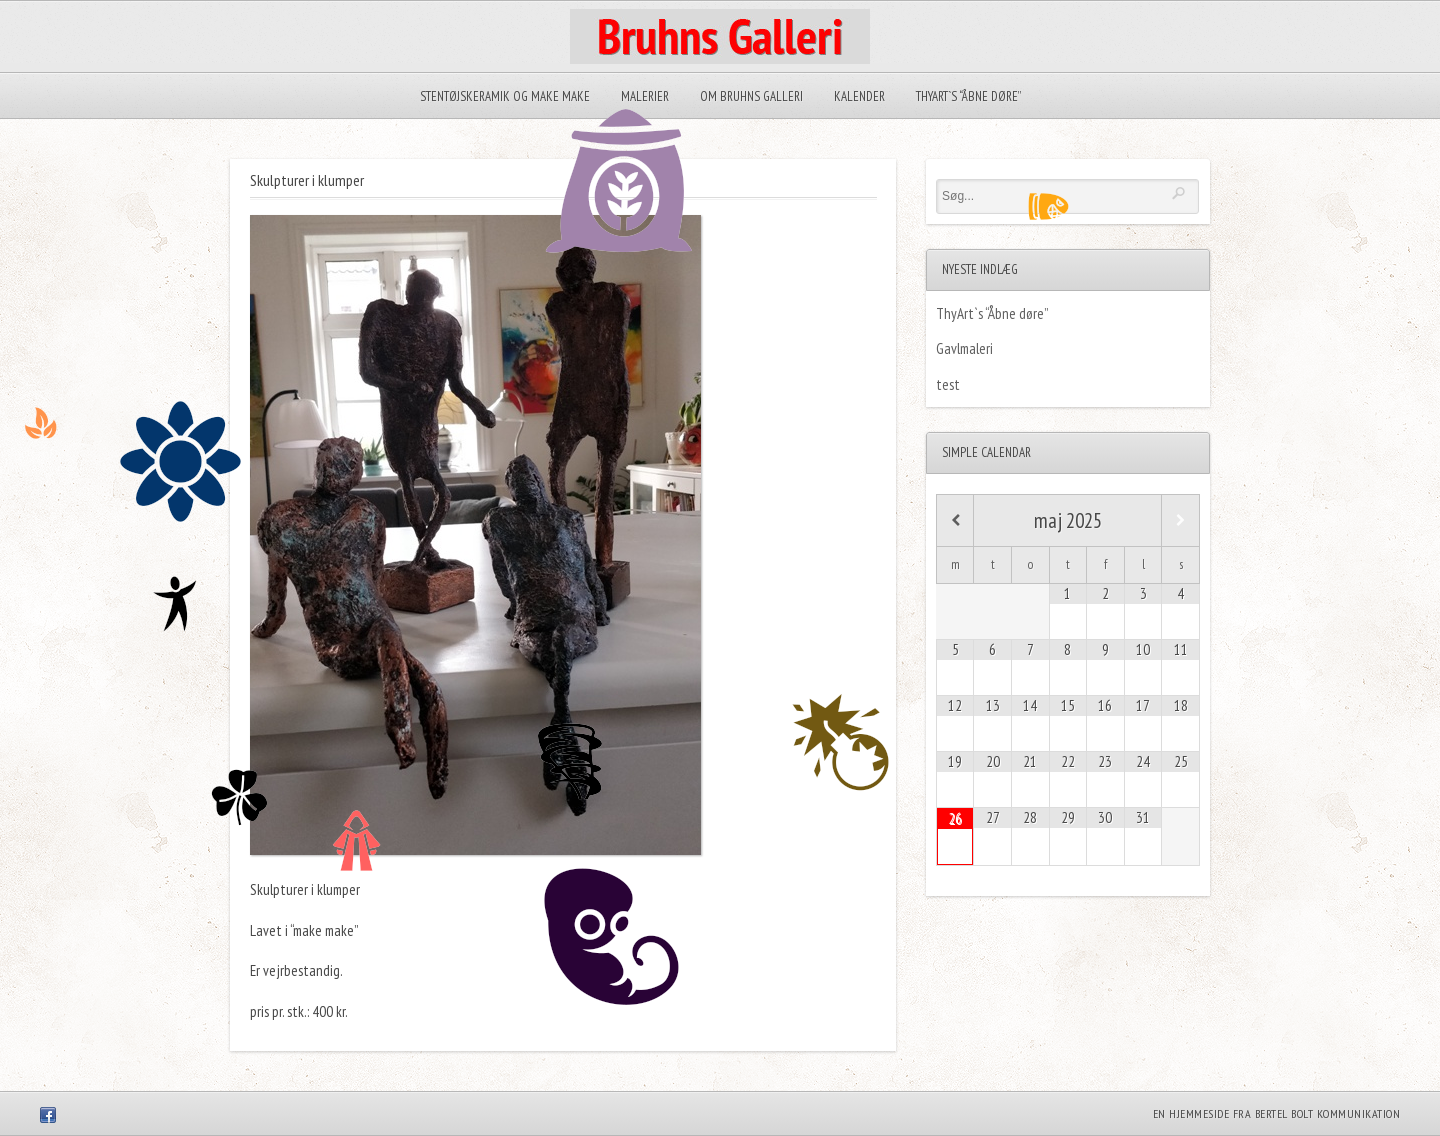  I want to click on decorative floral badge or achievement emblem, so click(180, 461).